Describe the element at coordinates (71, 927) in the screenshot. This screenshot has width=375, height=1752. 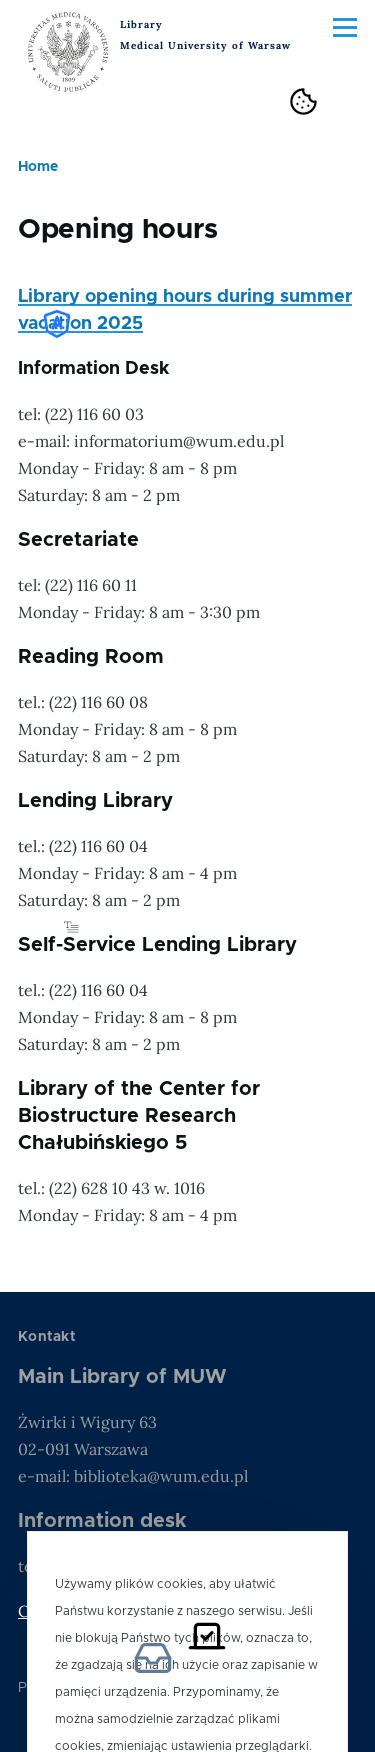
I see `read new york times article` at that location.